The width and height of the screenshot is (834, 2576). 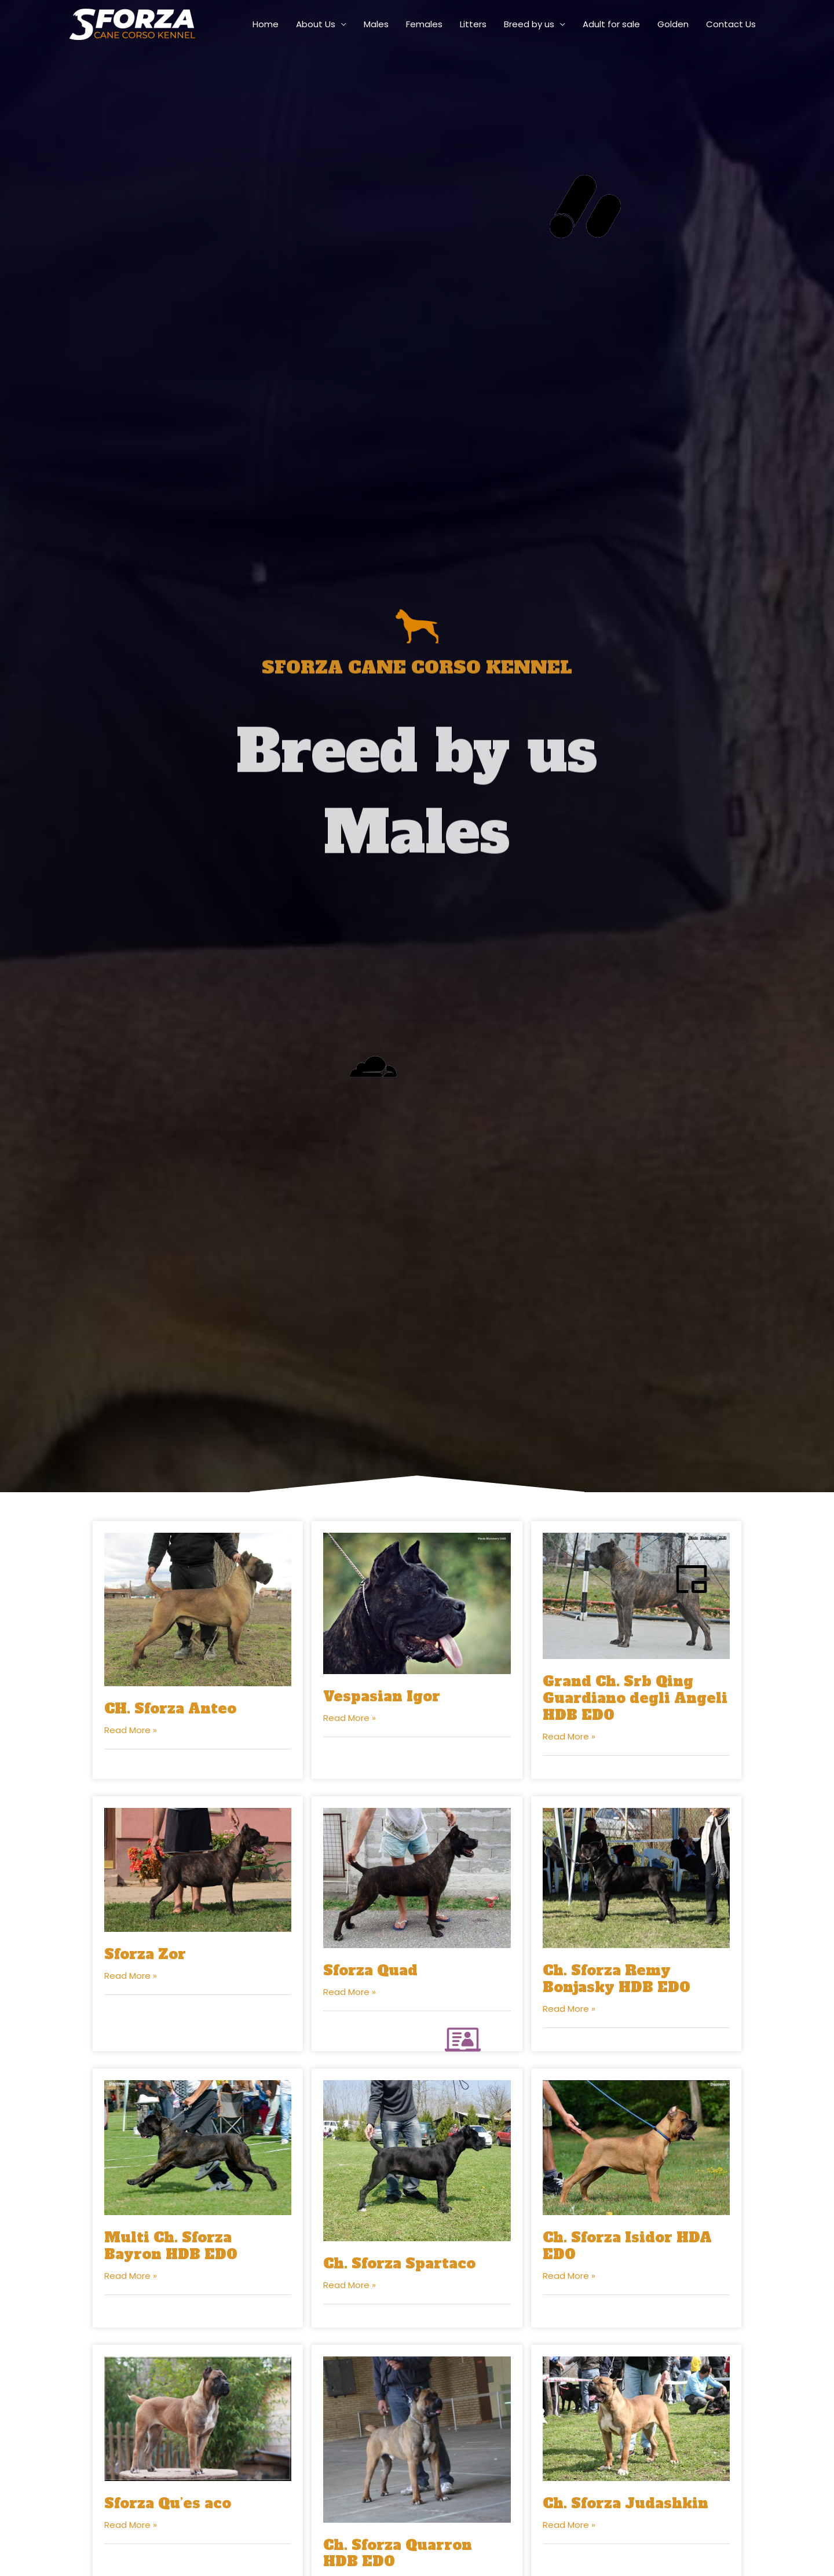 I want to click on cloudflare logo, so click(x=373, y=1066).